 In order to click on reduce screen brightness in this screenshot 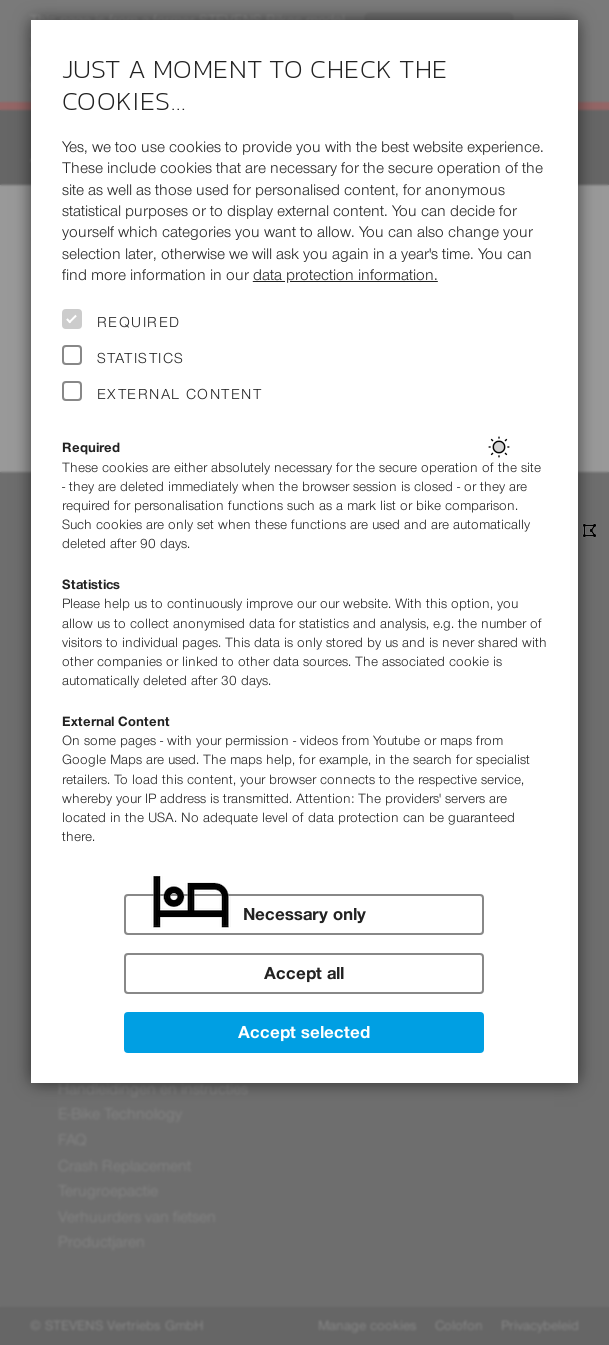, I will do `click(499, 447)`.